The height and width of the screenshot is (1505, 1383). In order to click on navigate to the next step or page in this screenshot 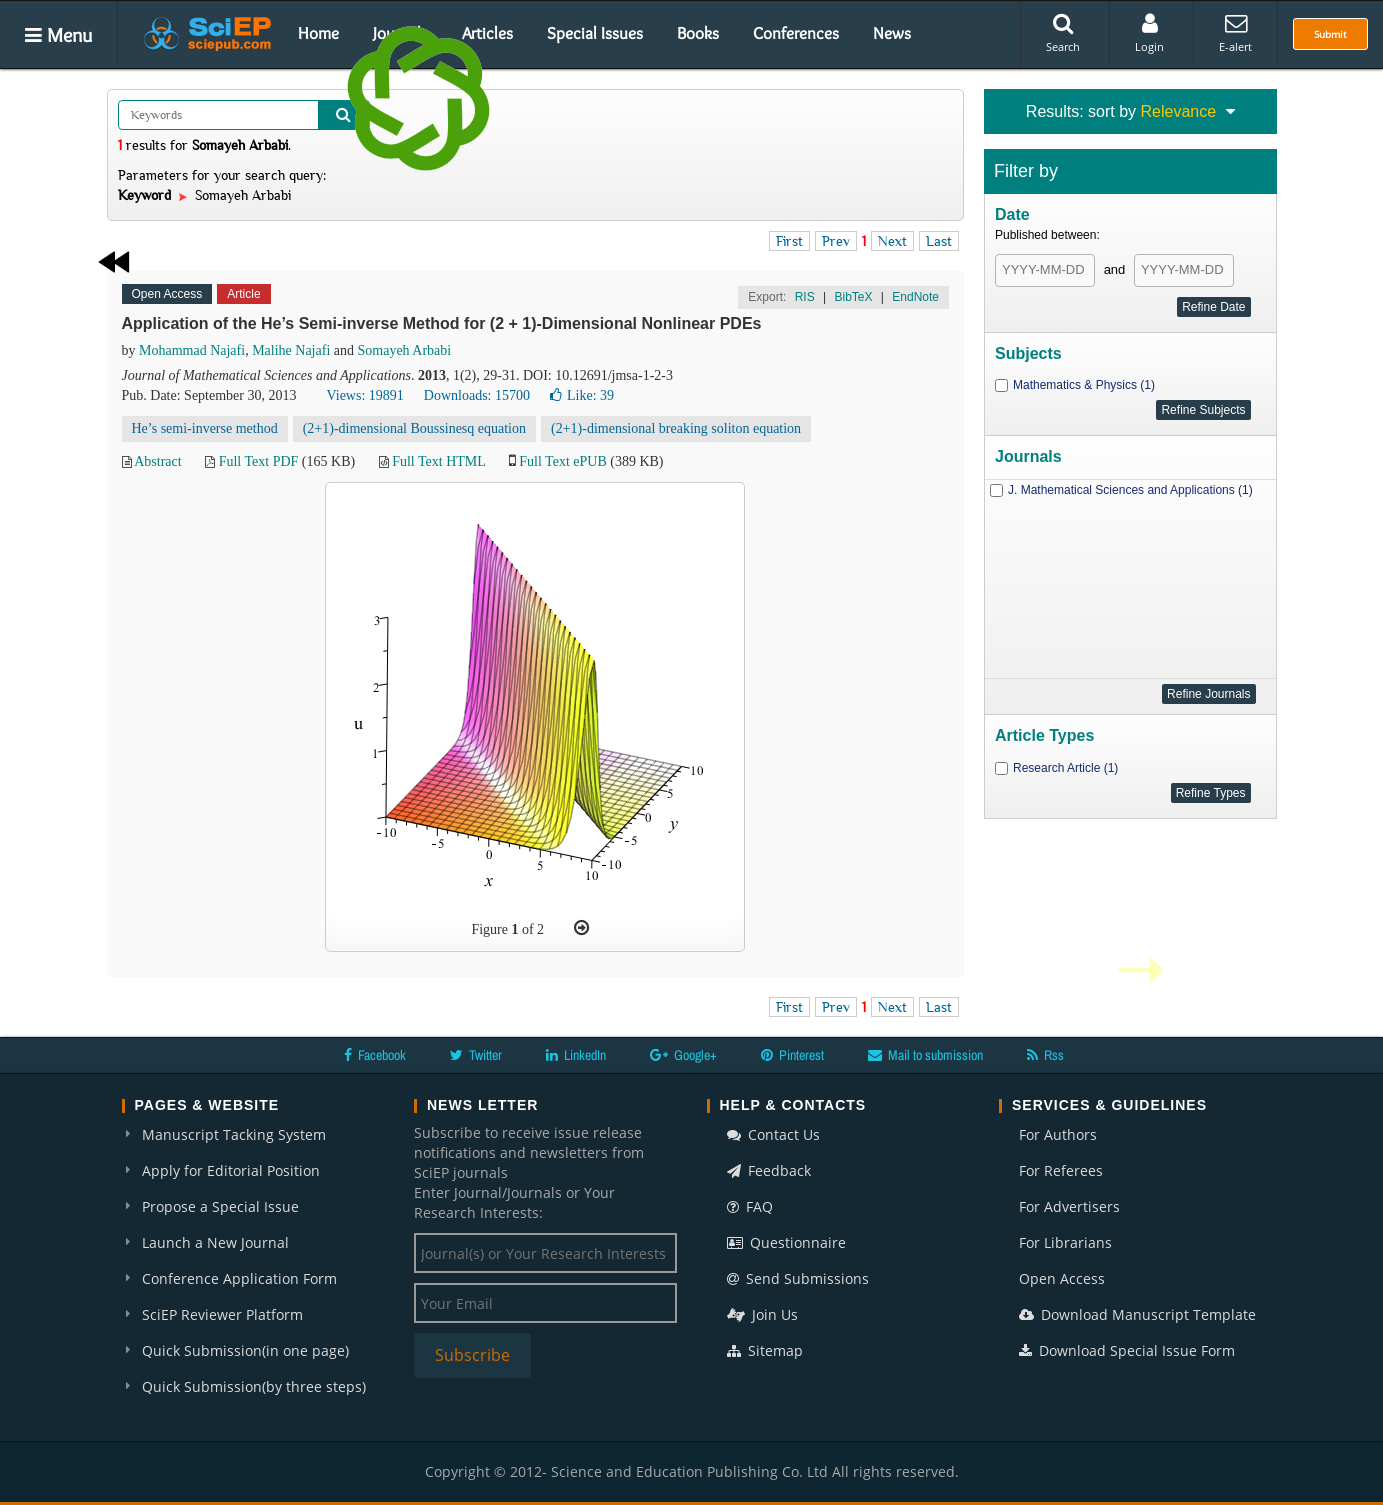, I will do `click(1141, 970)`.